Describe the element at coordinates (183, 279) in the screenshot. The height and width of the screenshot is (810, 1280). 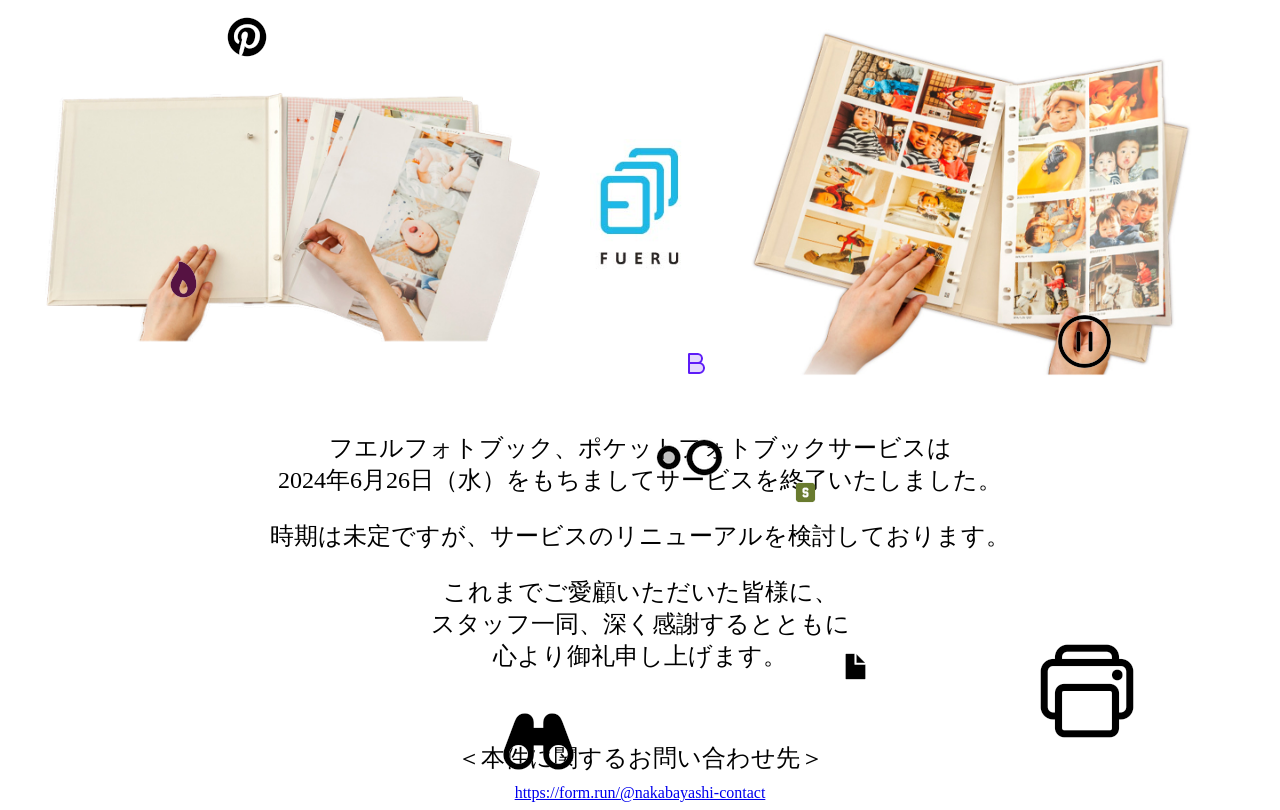
I see `view trending or hot content` at that location.